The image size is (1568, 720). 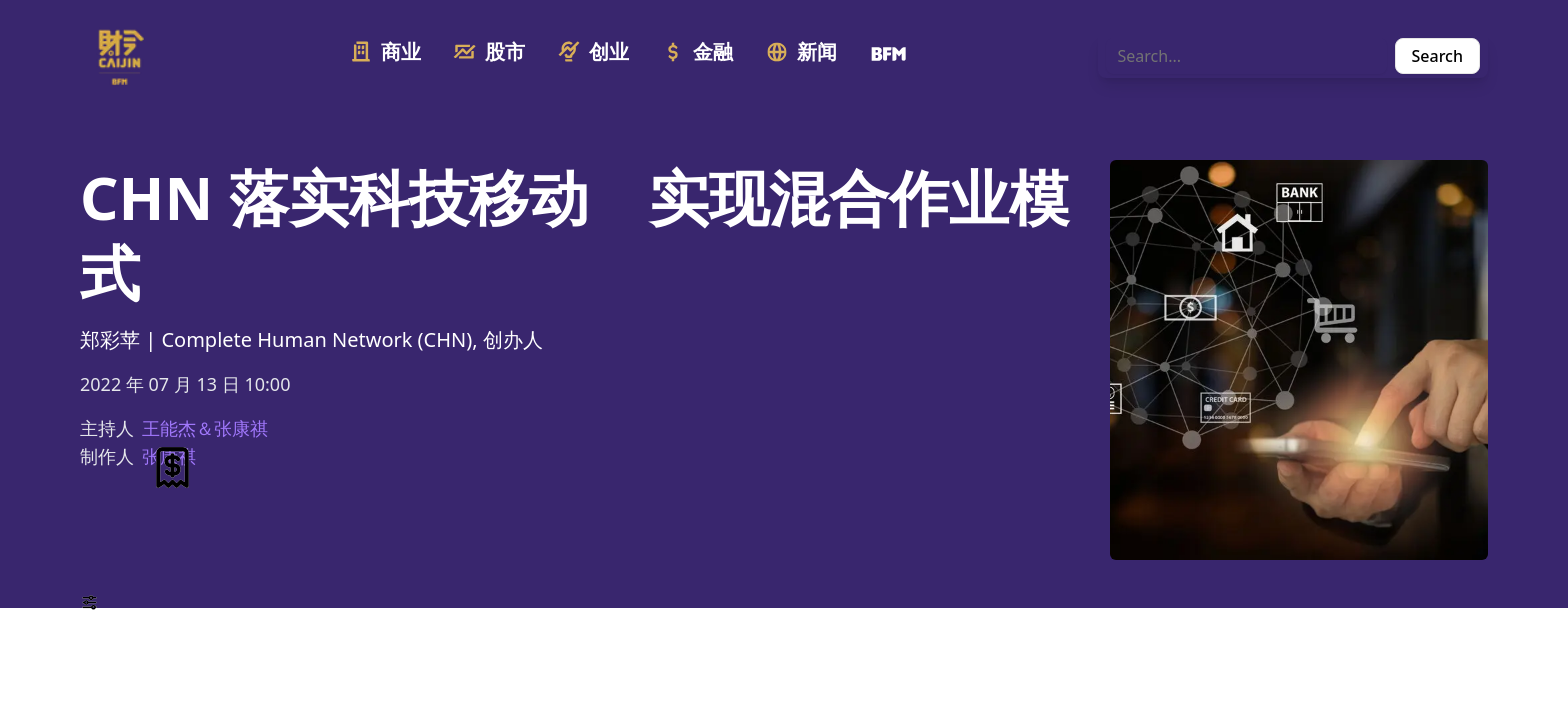 What do you see at coordinates (89, 602) in the screenshot?
I see `adjust settings or preferences` at bounding box center [89, 602].